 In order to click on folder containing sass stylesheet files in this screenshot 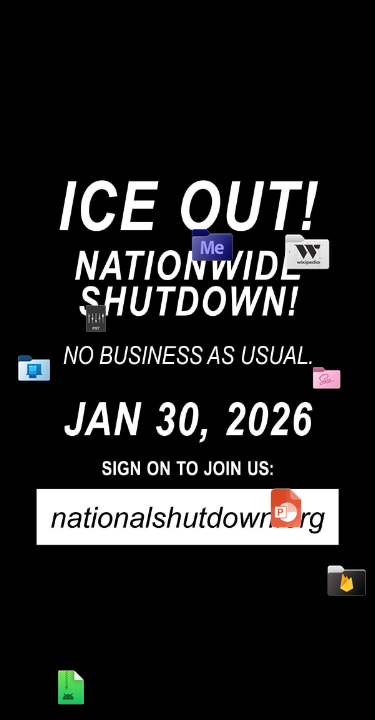, I will do `click(326, 378)`.